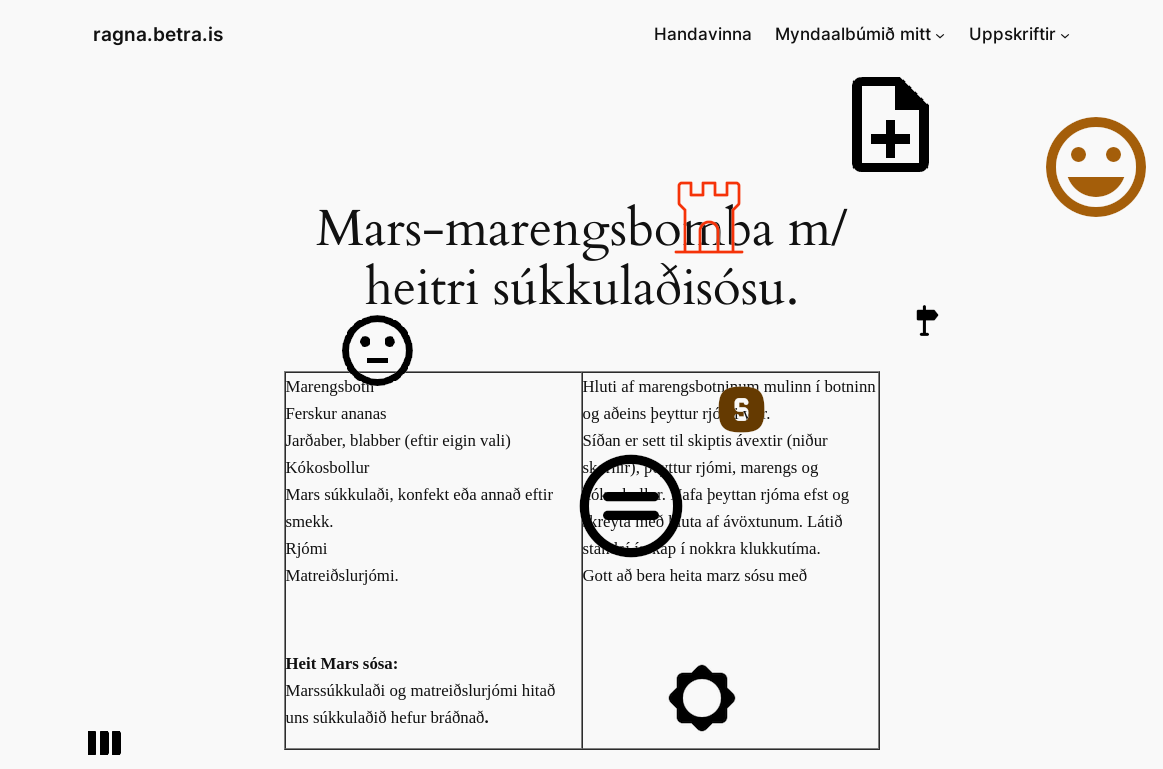  Describe the element at coordinates (702, 698) in the screenshot. I see `reduce screen brightness` at that location.